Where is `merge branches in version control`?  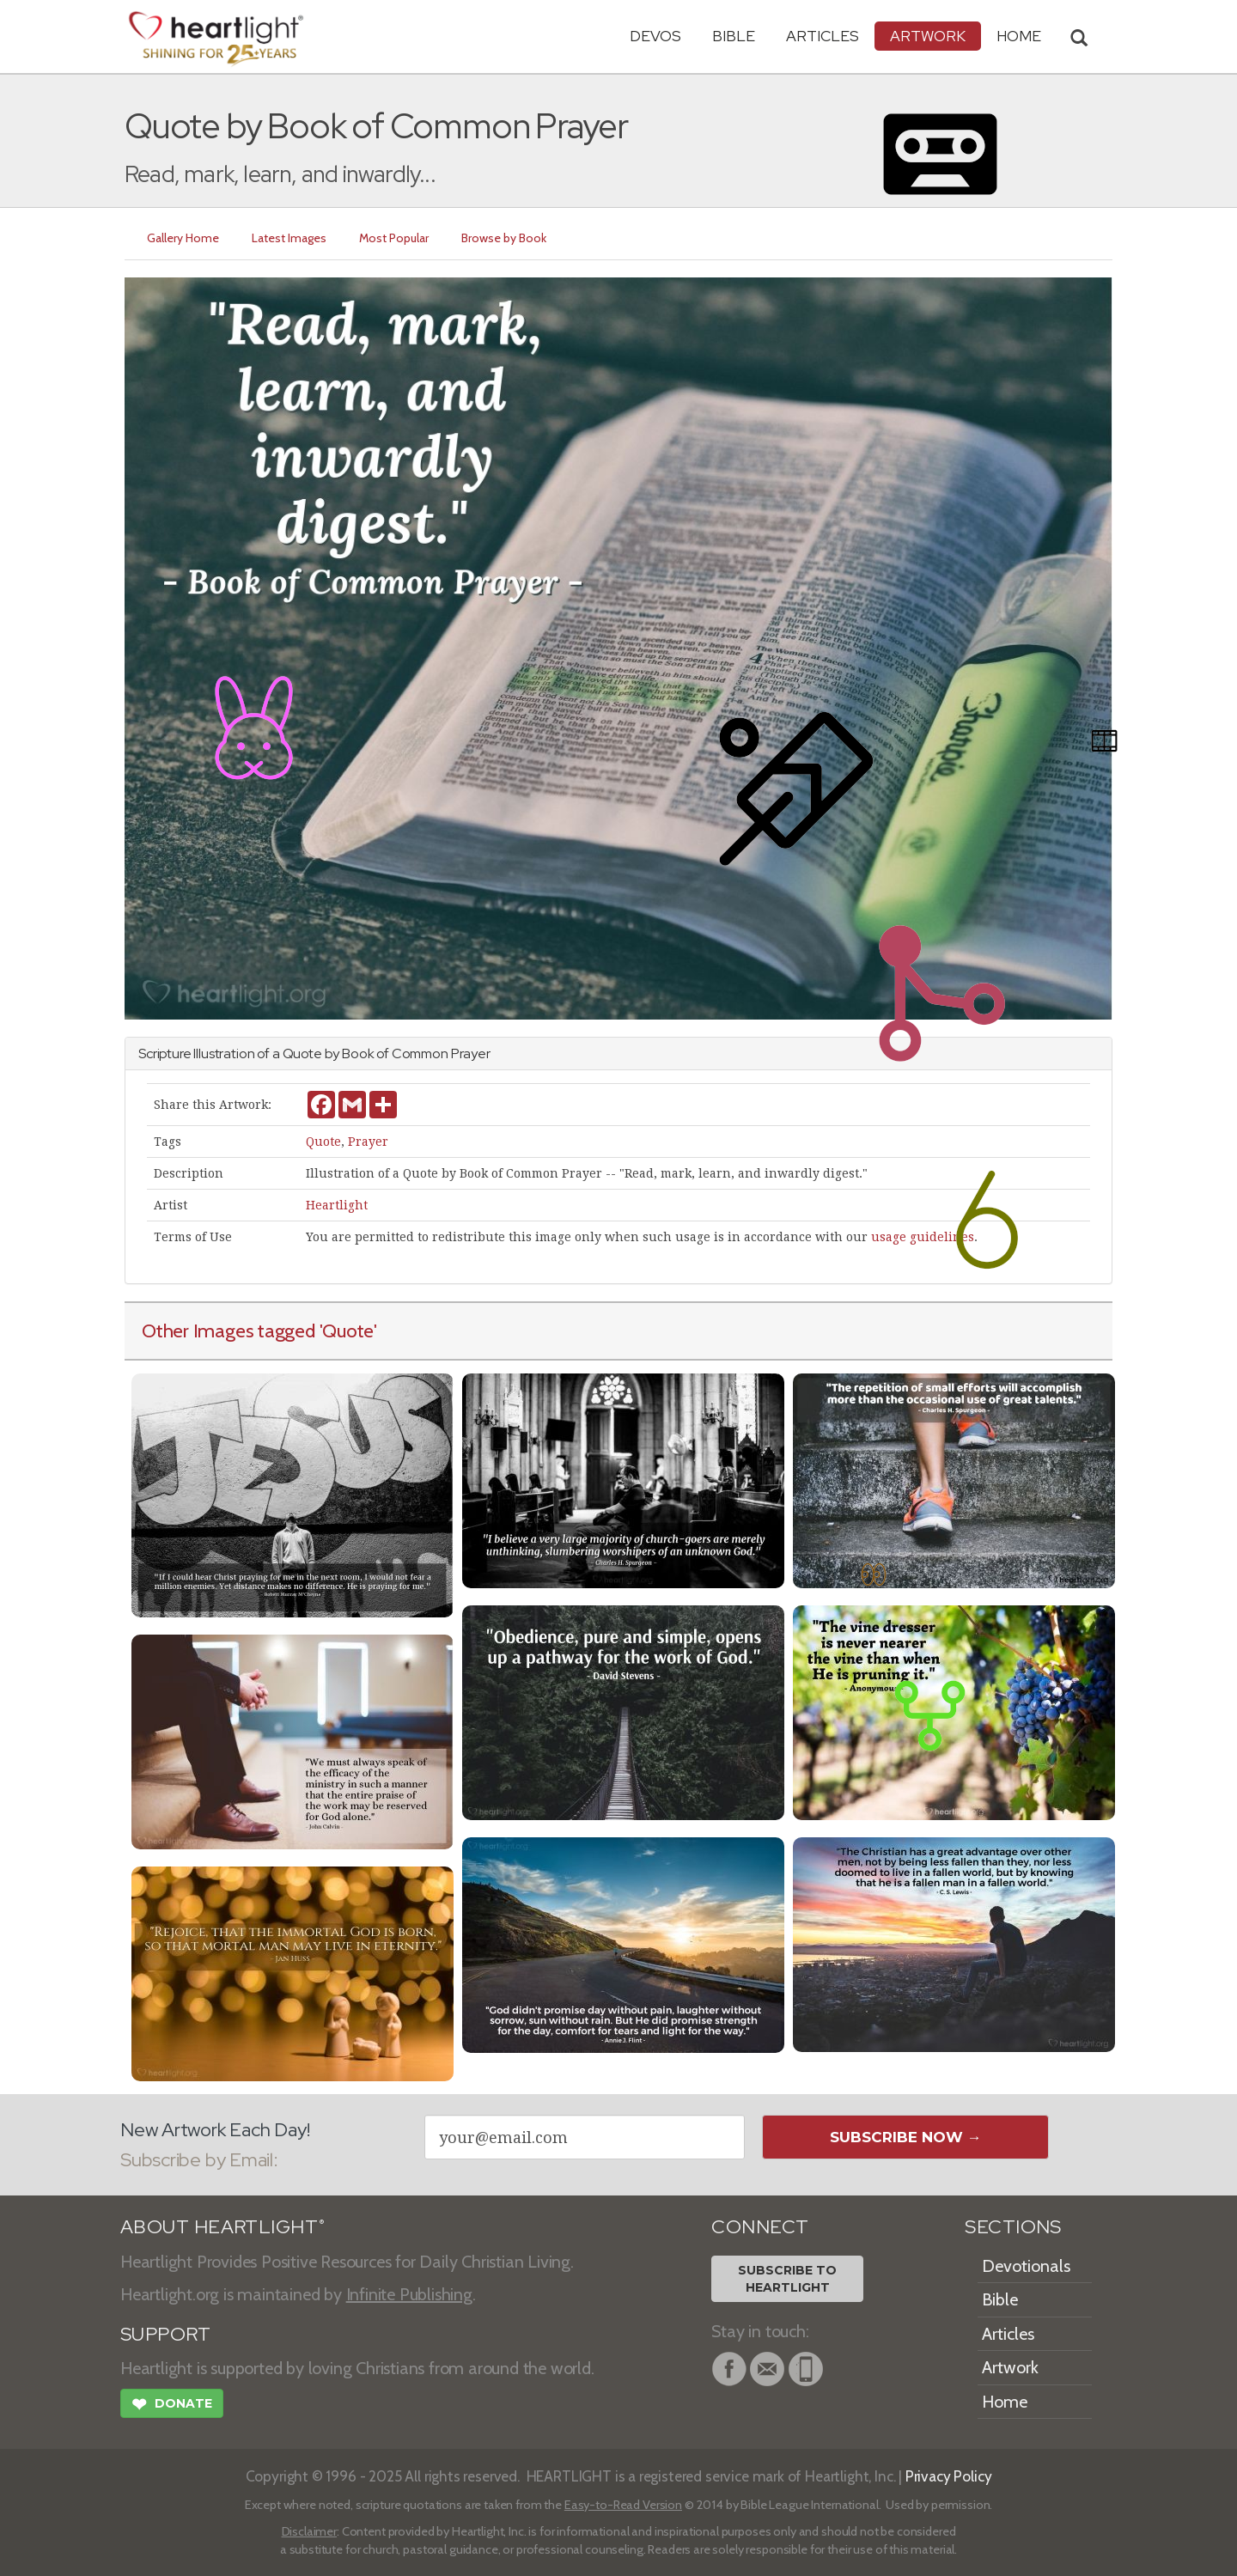
merge branches in version control is located at coordinates (931, 993).